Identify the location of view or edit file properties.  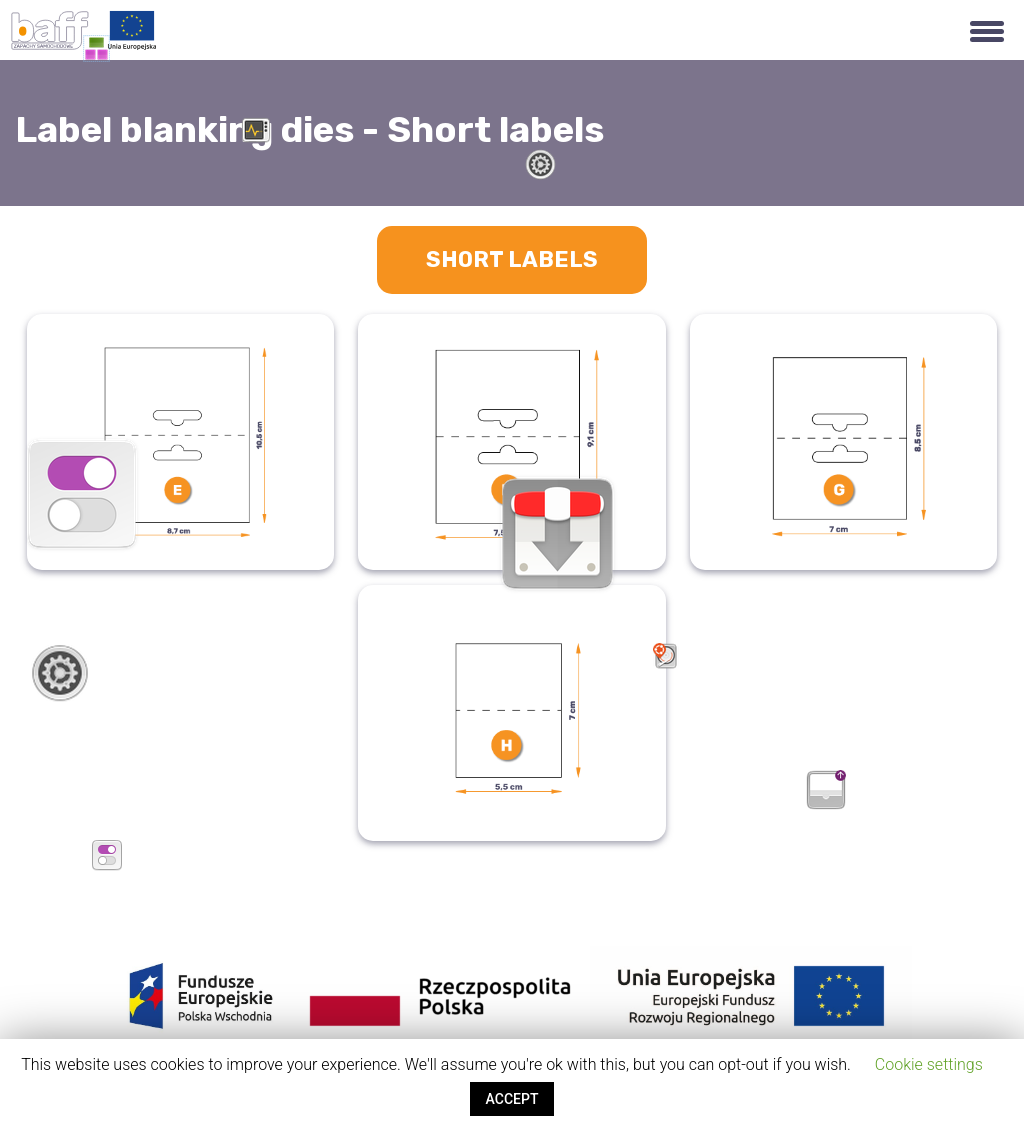
(60, 673).